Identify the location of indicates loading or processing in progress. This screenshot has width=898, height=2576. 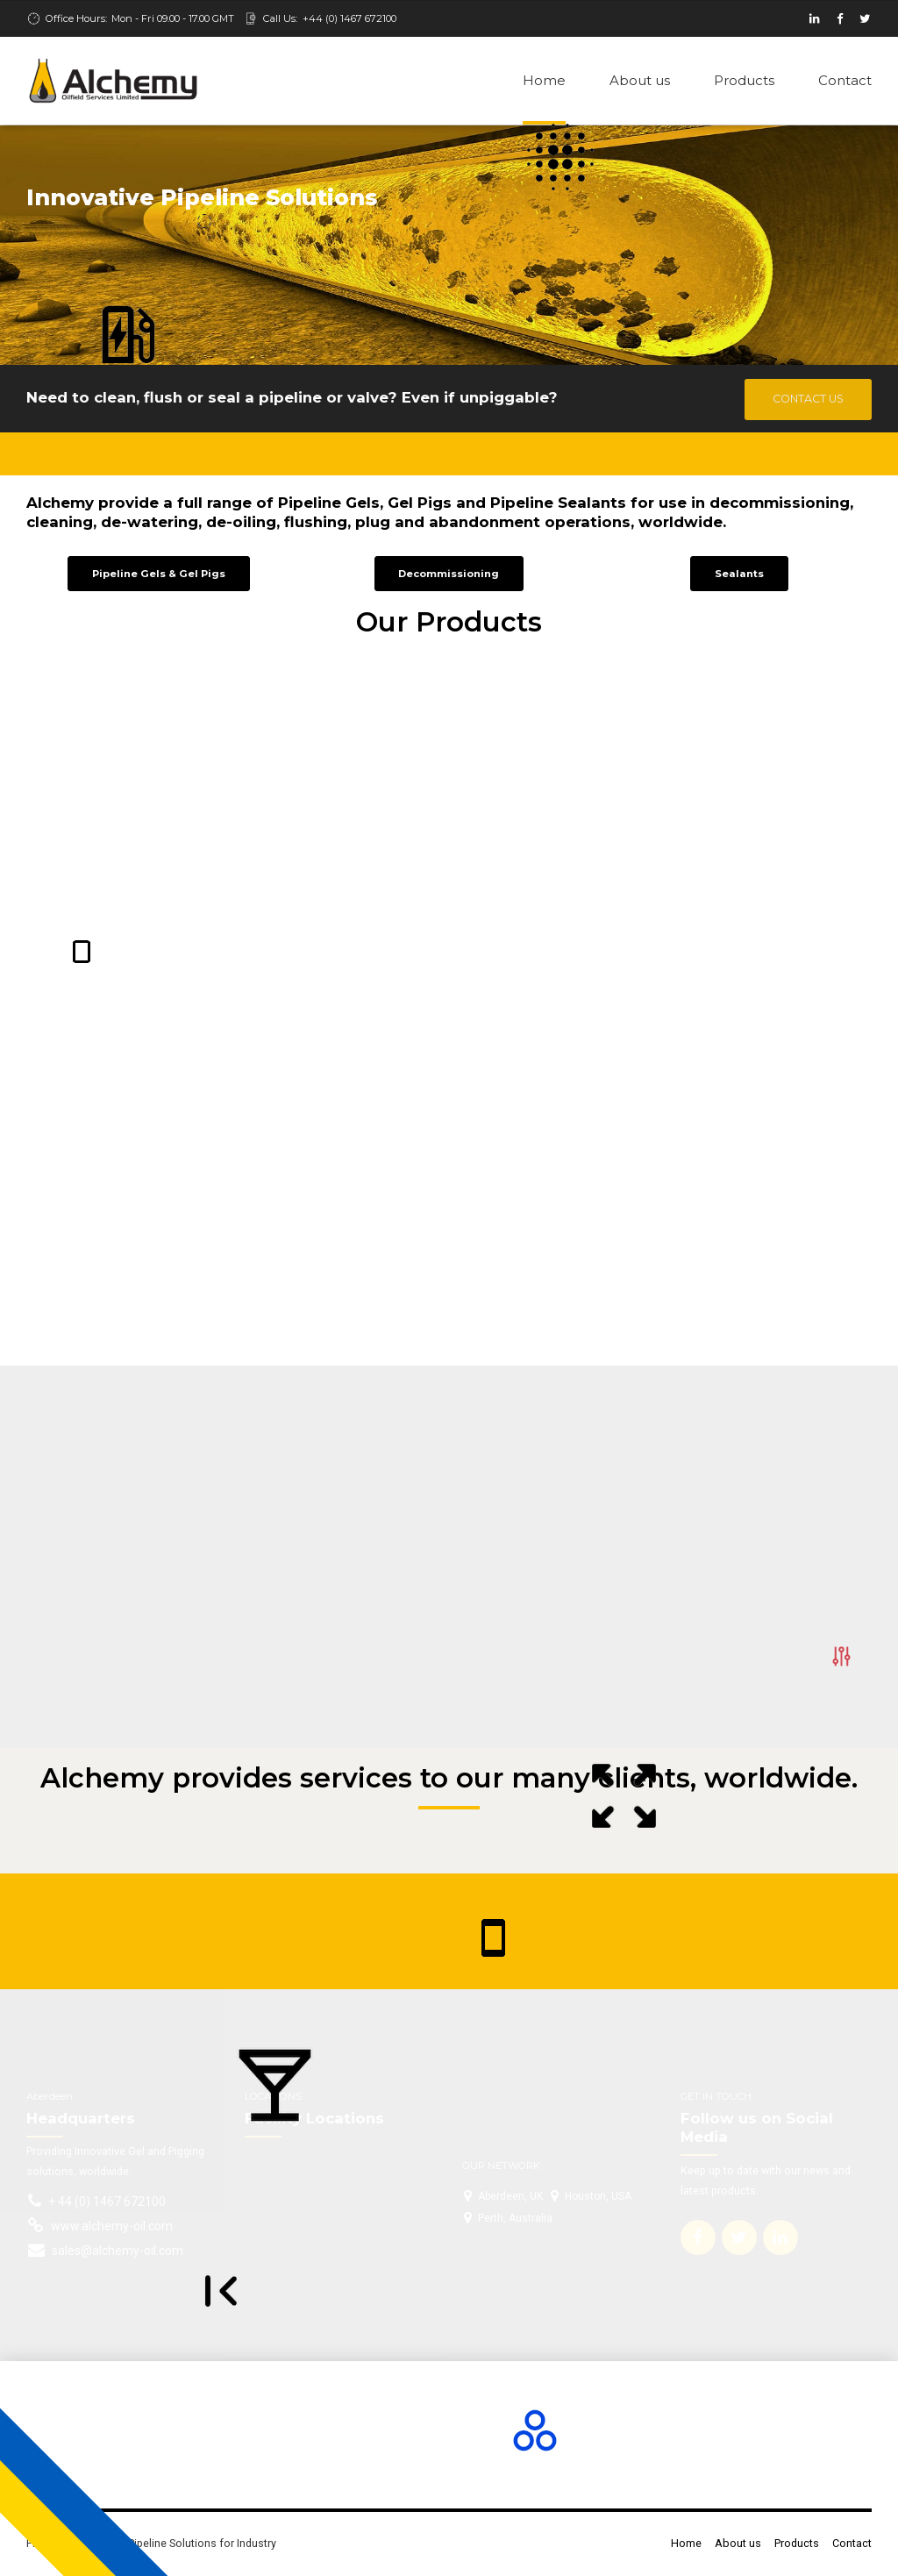
(204, 221).